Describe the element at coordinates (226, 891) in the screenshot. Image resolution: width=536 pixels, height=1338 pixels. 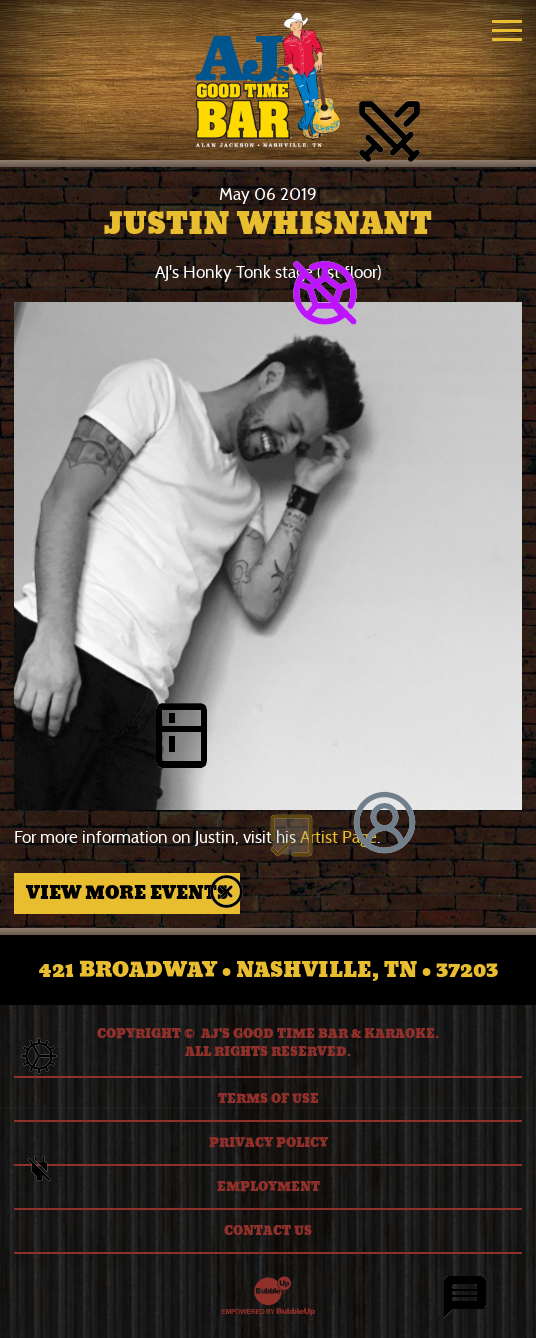
I see `close or dismiss a dialog` at that location.